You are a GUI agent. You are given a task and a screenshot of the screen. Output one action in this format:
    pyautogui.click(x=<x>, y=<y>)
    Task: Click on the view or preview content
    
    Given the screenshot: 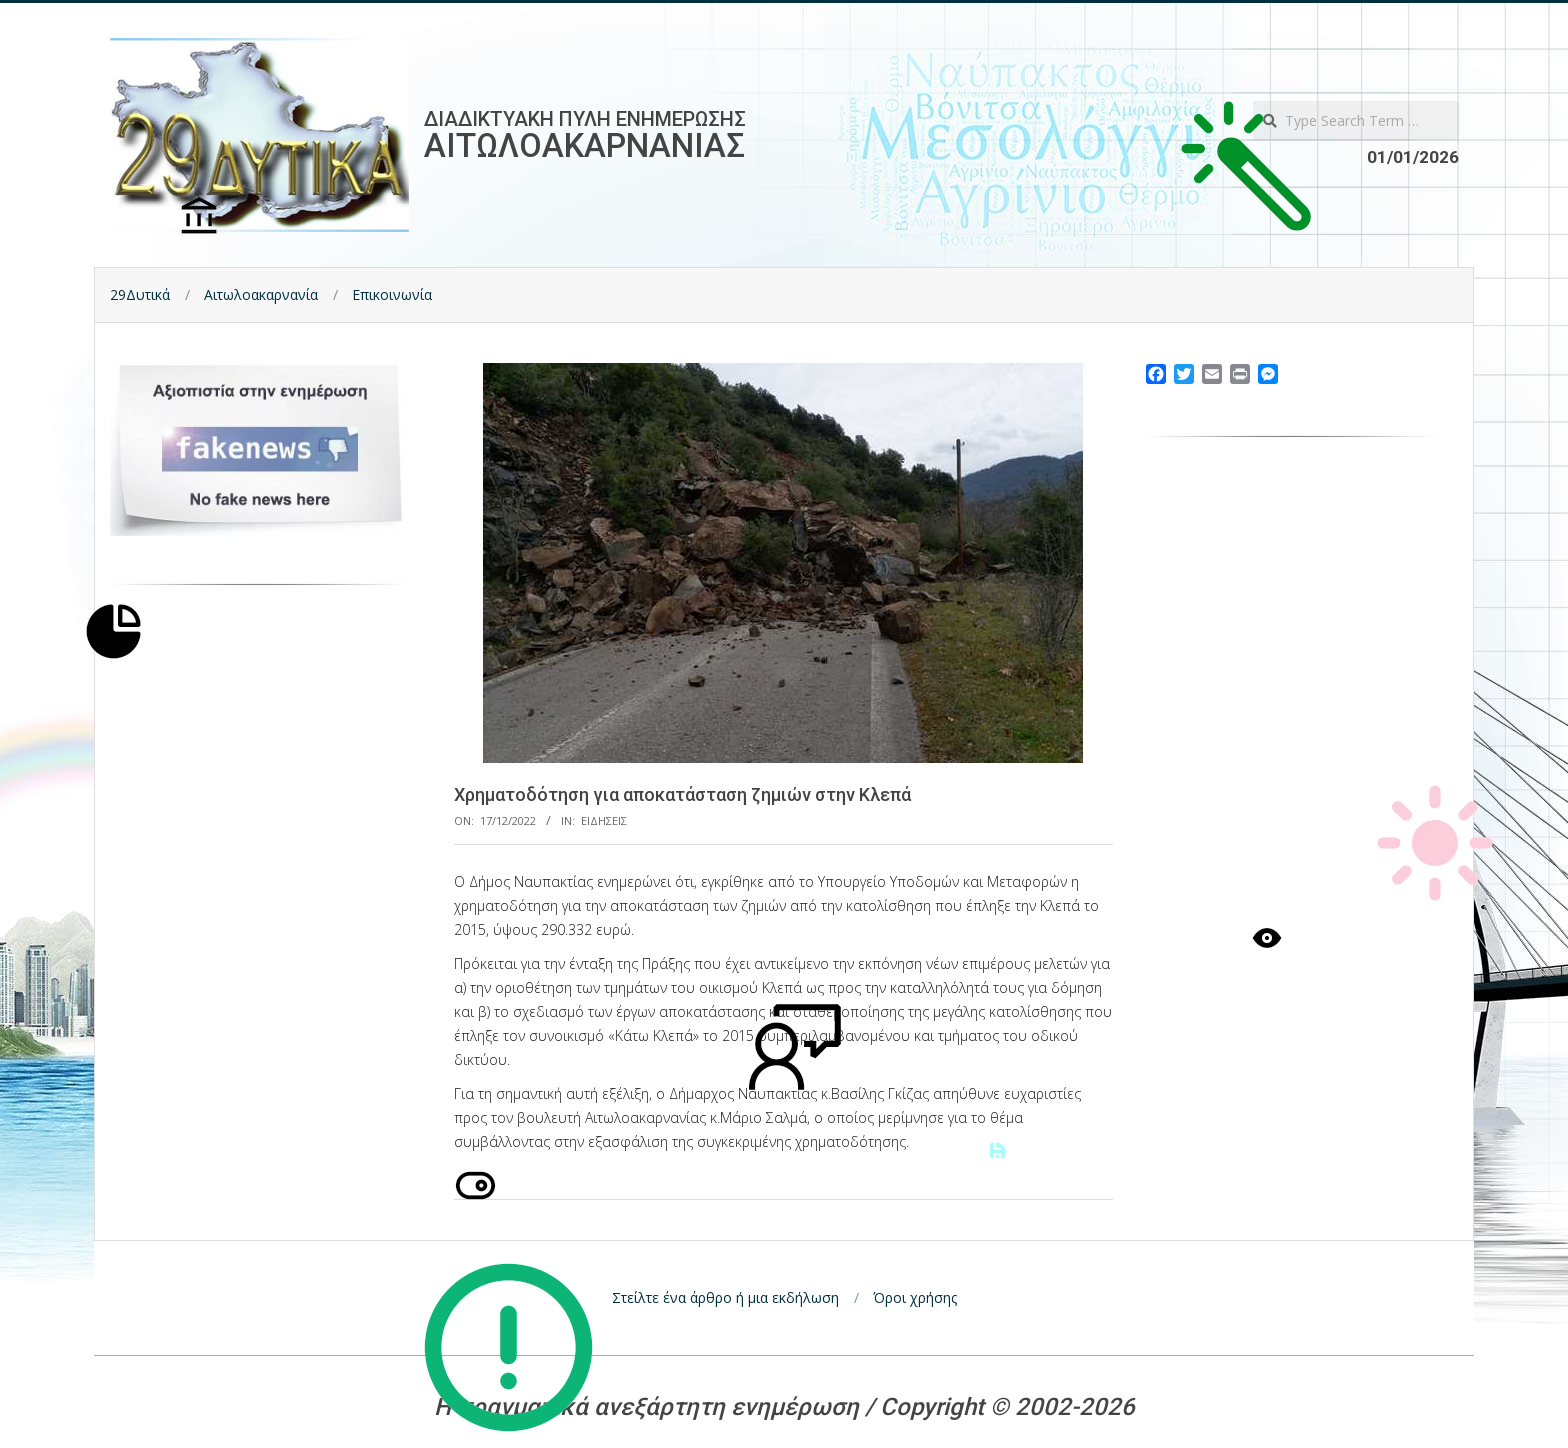 What is the action you would take?
    pyautogui.click(x=1267, y=938)
    